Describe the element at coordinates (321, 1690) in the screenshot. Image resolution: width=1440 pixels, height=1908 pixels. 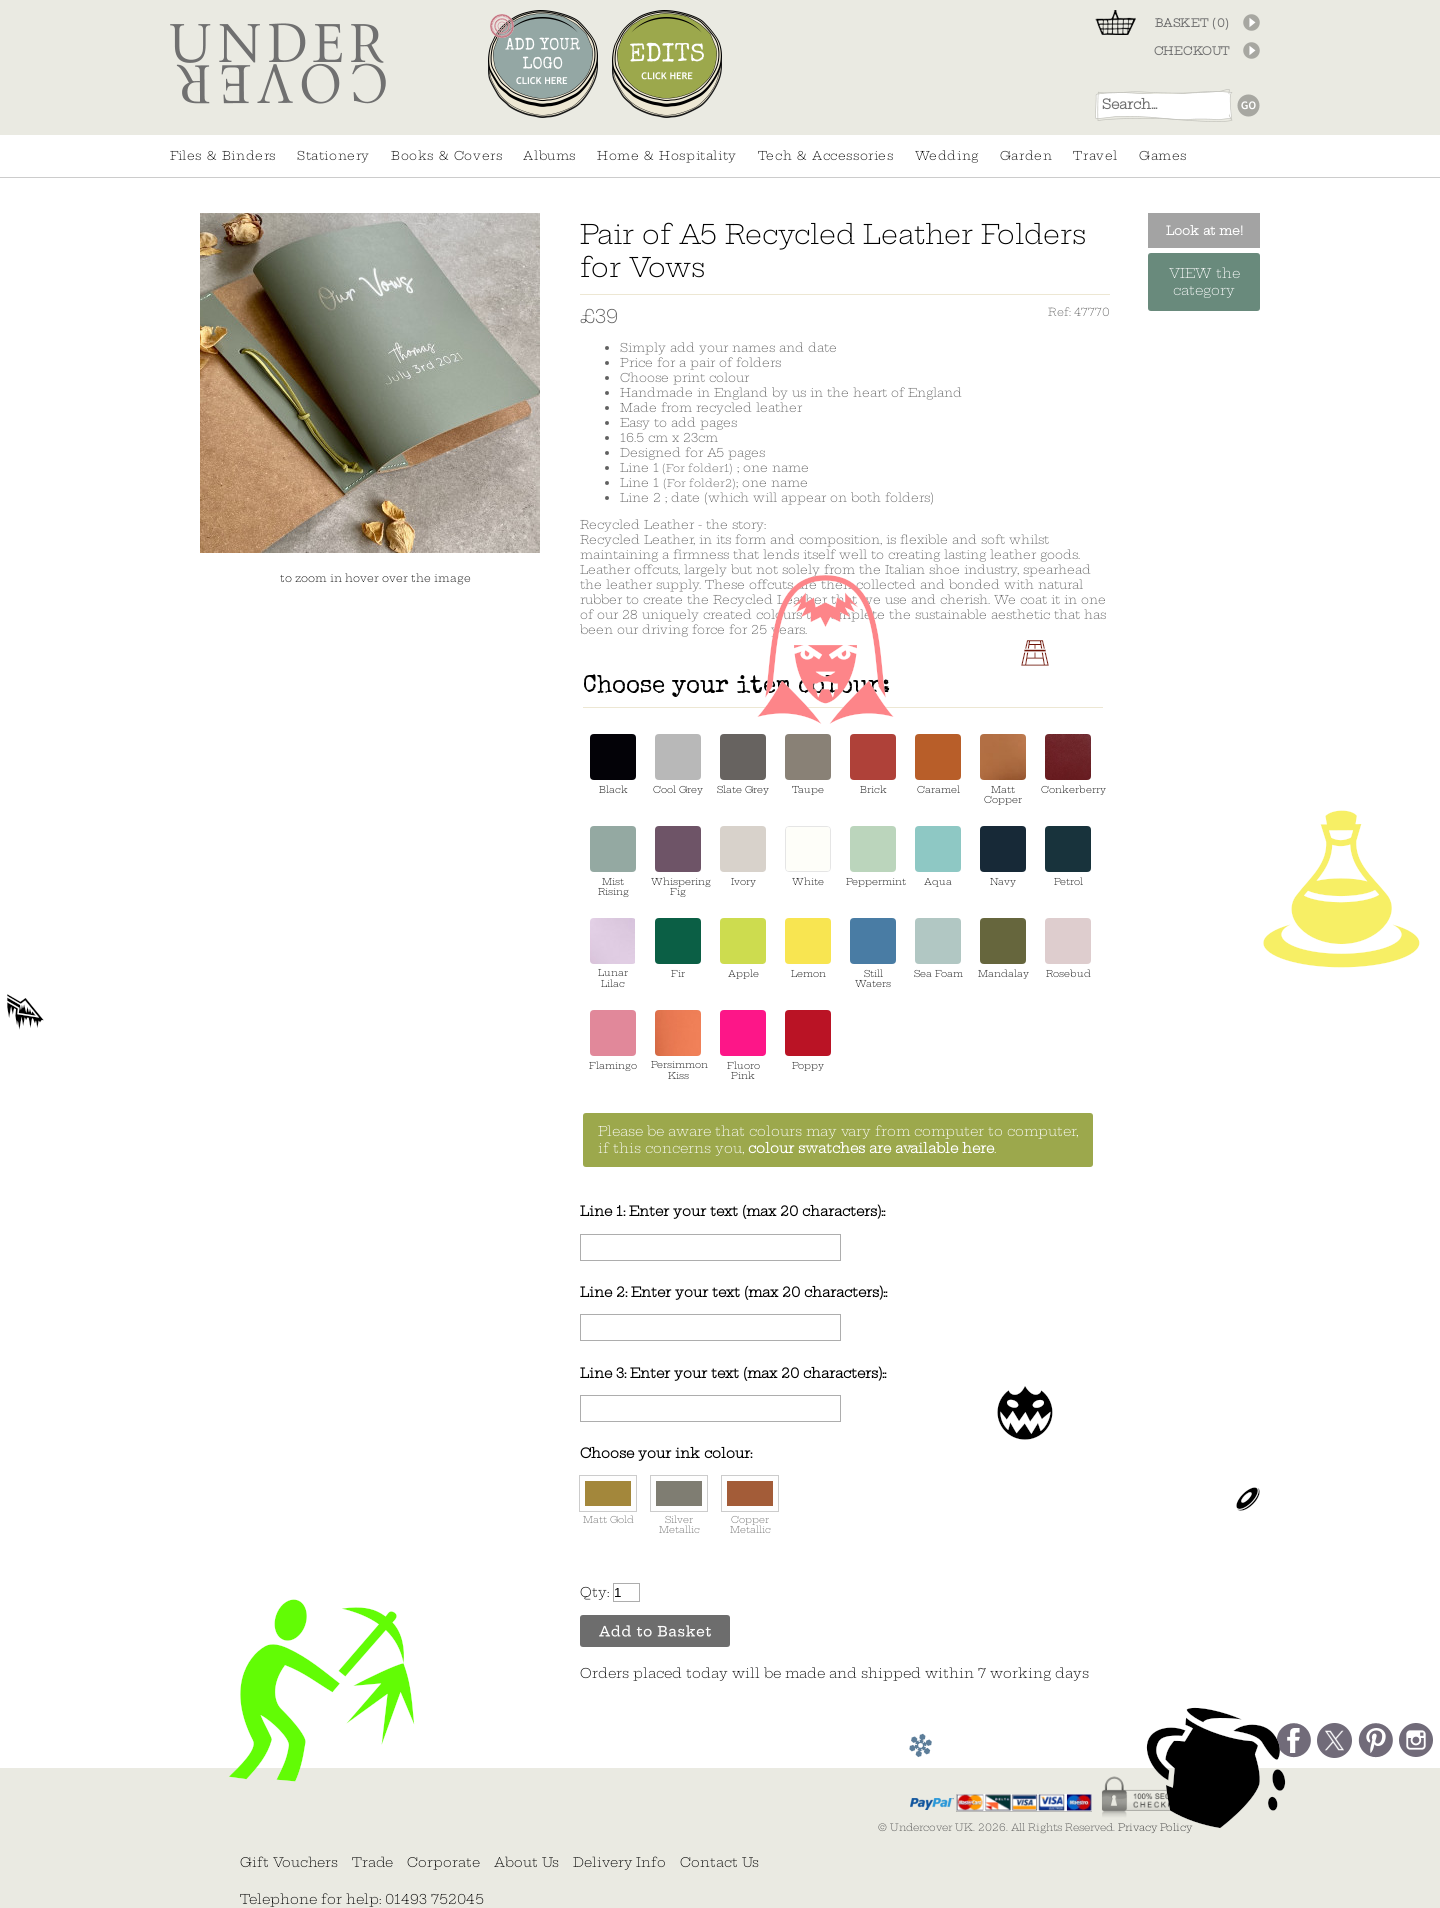
I see `access mining or resource gathering features` at that location.